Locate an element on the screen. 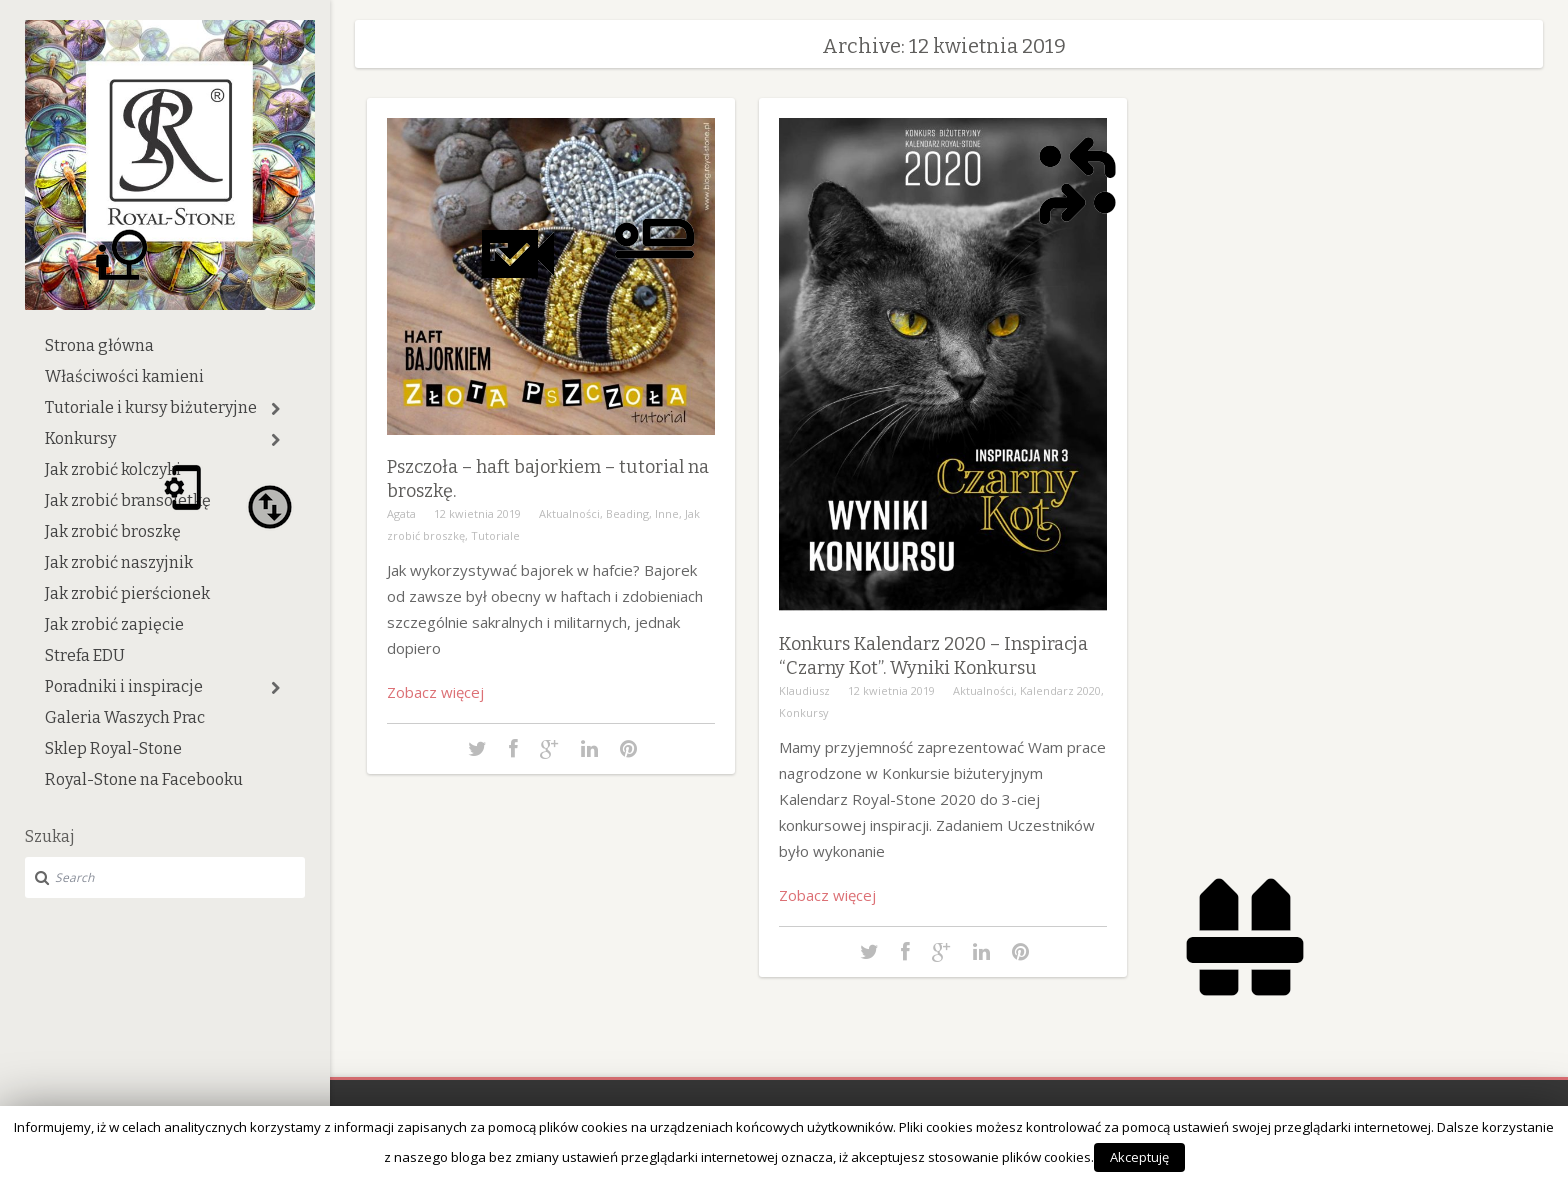  set boundary or perimeter limits is located at coordinates (1245, 937).